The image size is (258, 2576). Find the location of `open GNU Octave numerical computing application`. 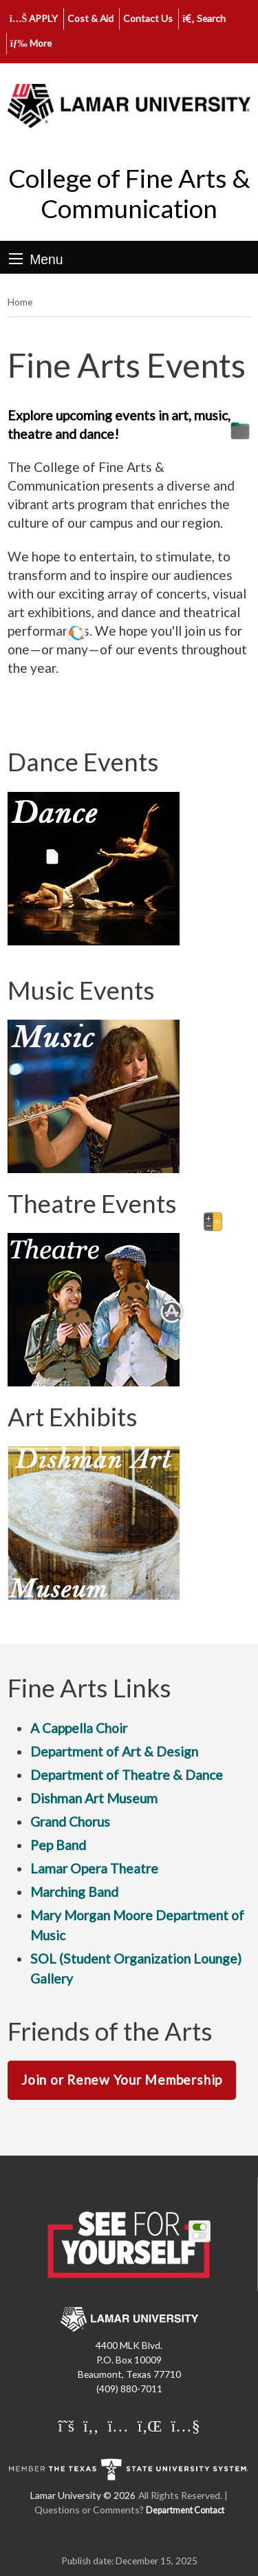

open GNU Octave numerical computing application is located at coordinates (76, 632).